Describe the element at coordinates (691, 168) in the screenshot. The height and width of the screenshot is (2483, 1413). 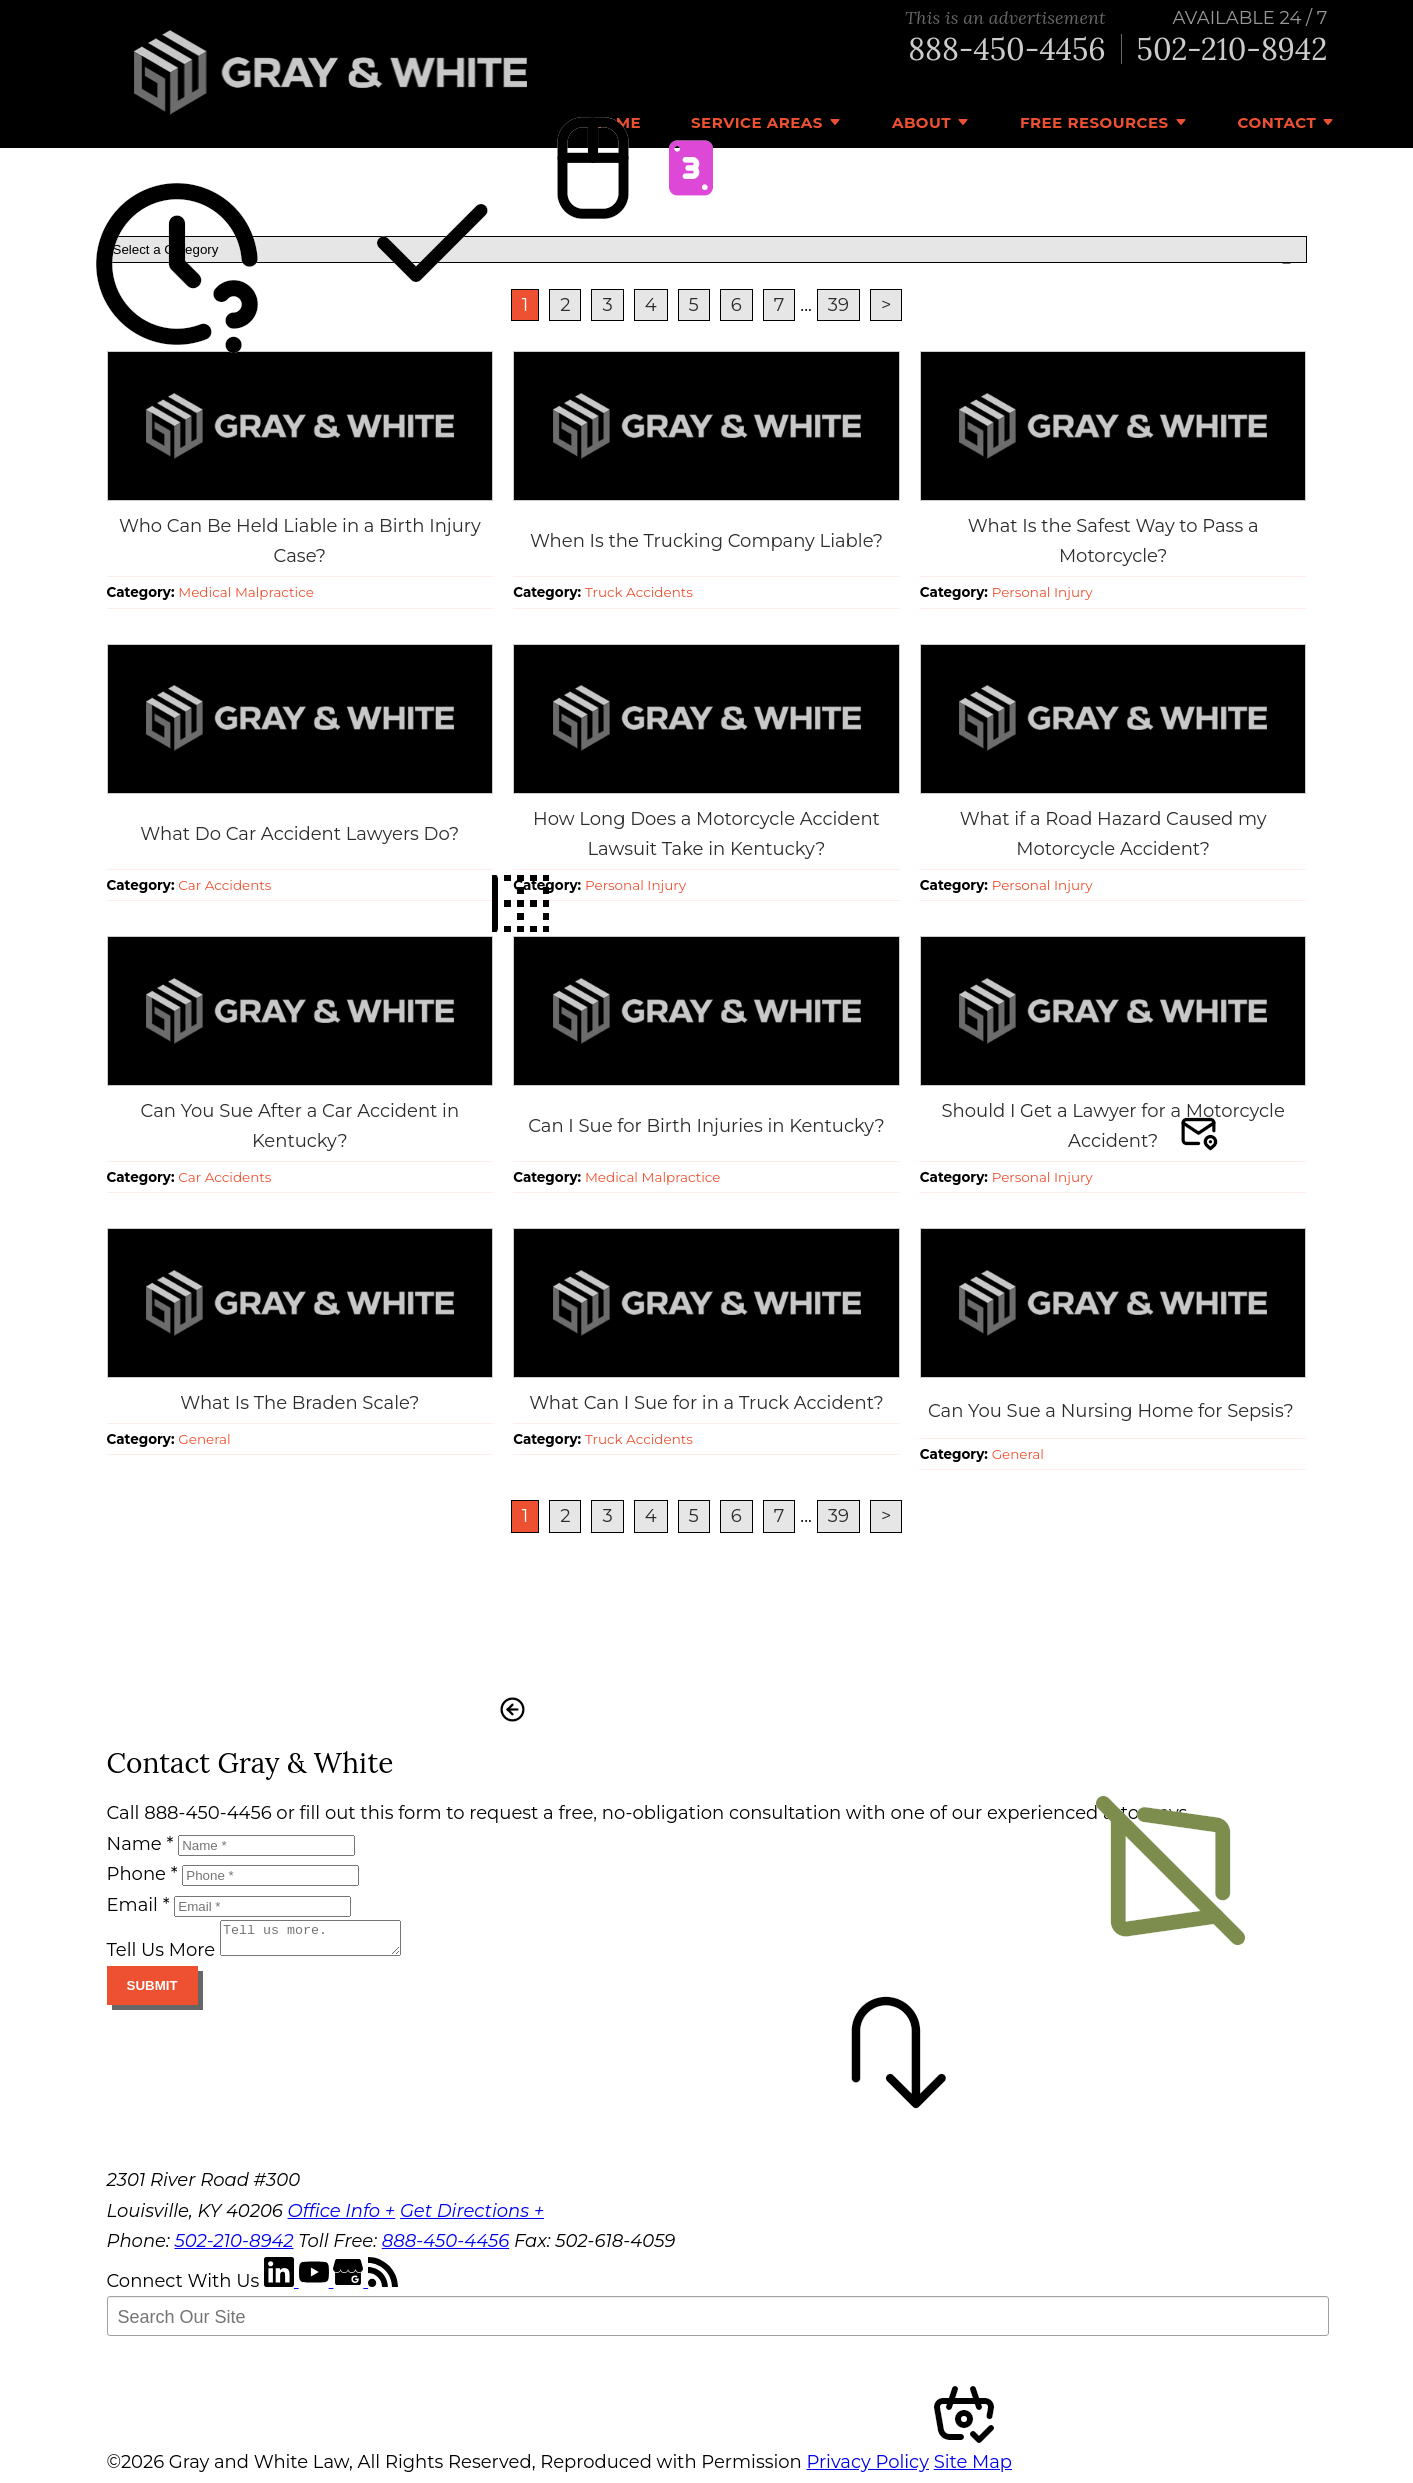
I see `represents the 3 card in a card game` at that location.